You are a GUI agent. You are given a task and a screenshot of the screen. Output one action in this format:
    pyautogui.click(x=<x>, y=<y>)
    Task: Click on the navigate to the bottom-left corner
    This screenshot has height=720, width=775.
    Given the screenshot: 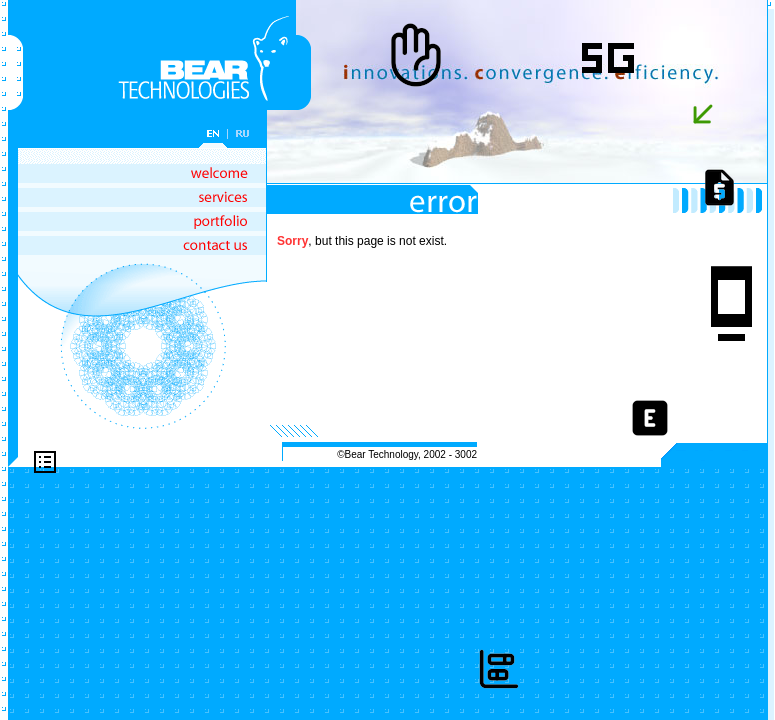 What is the action you would take?
    pyautogui.click(x=703, y=114)
    